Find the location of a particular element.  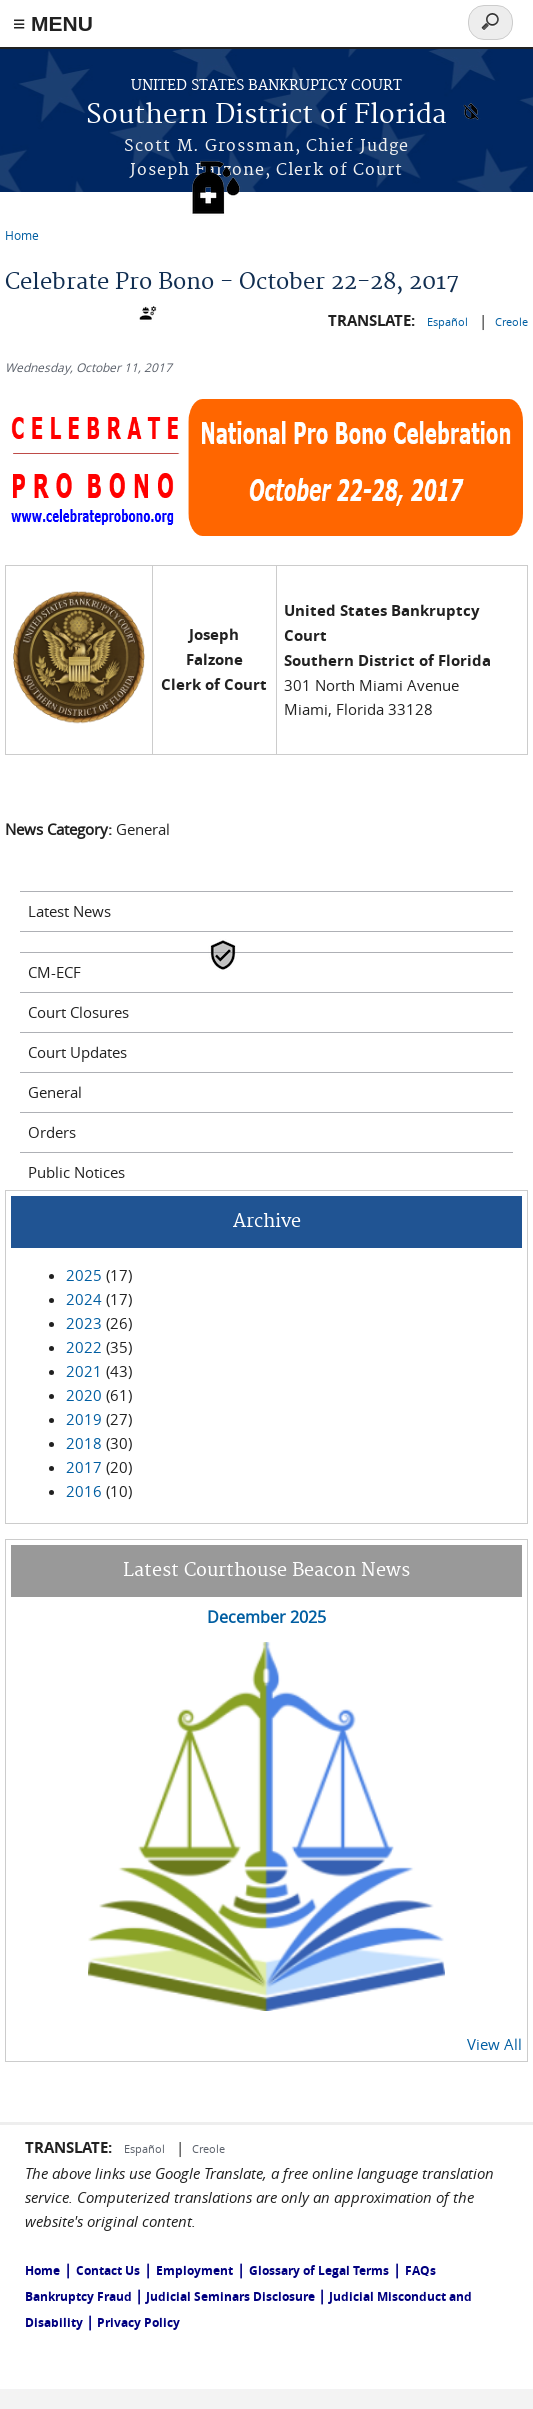

indicates a verified or trusted user account is located at coordinates (223, 955).